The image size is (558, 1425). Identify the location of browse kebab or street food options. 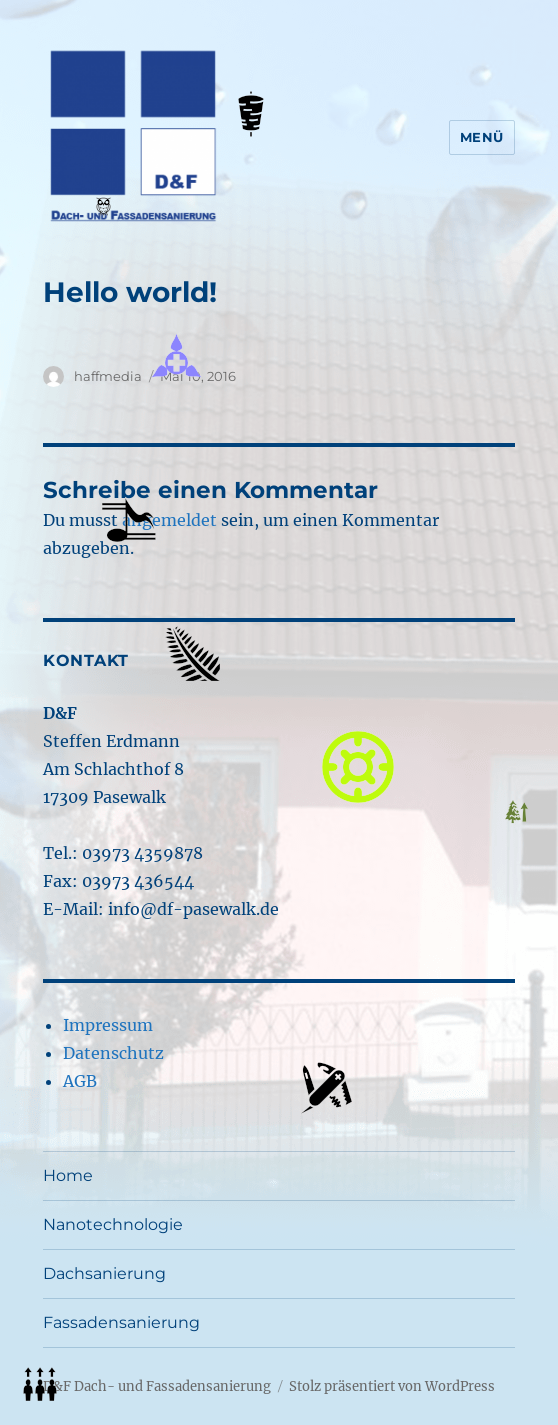
(251, 114).